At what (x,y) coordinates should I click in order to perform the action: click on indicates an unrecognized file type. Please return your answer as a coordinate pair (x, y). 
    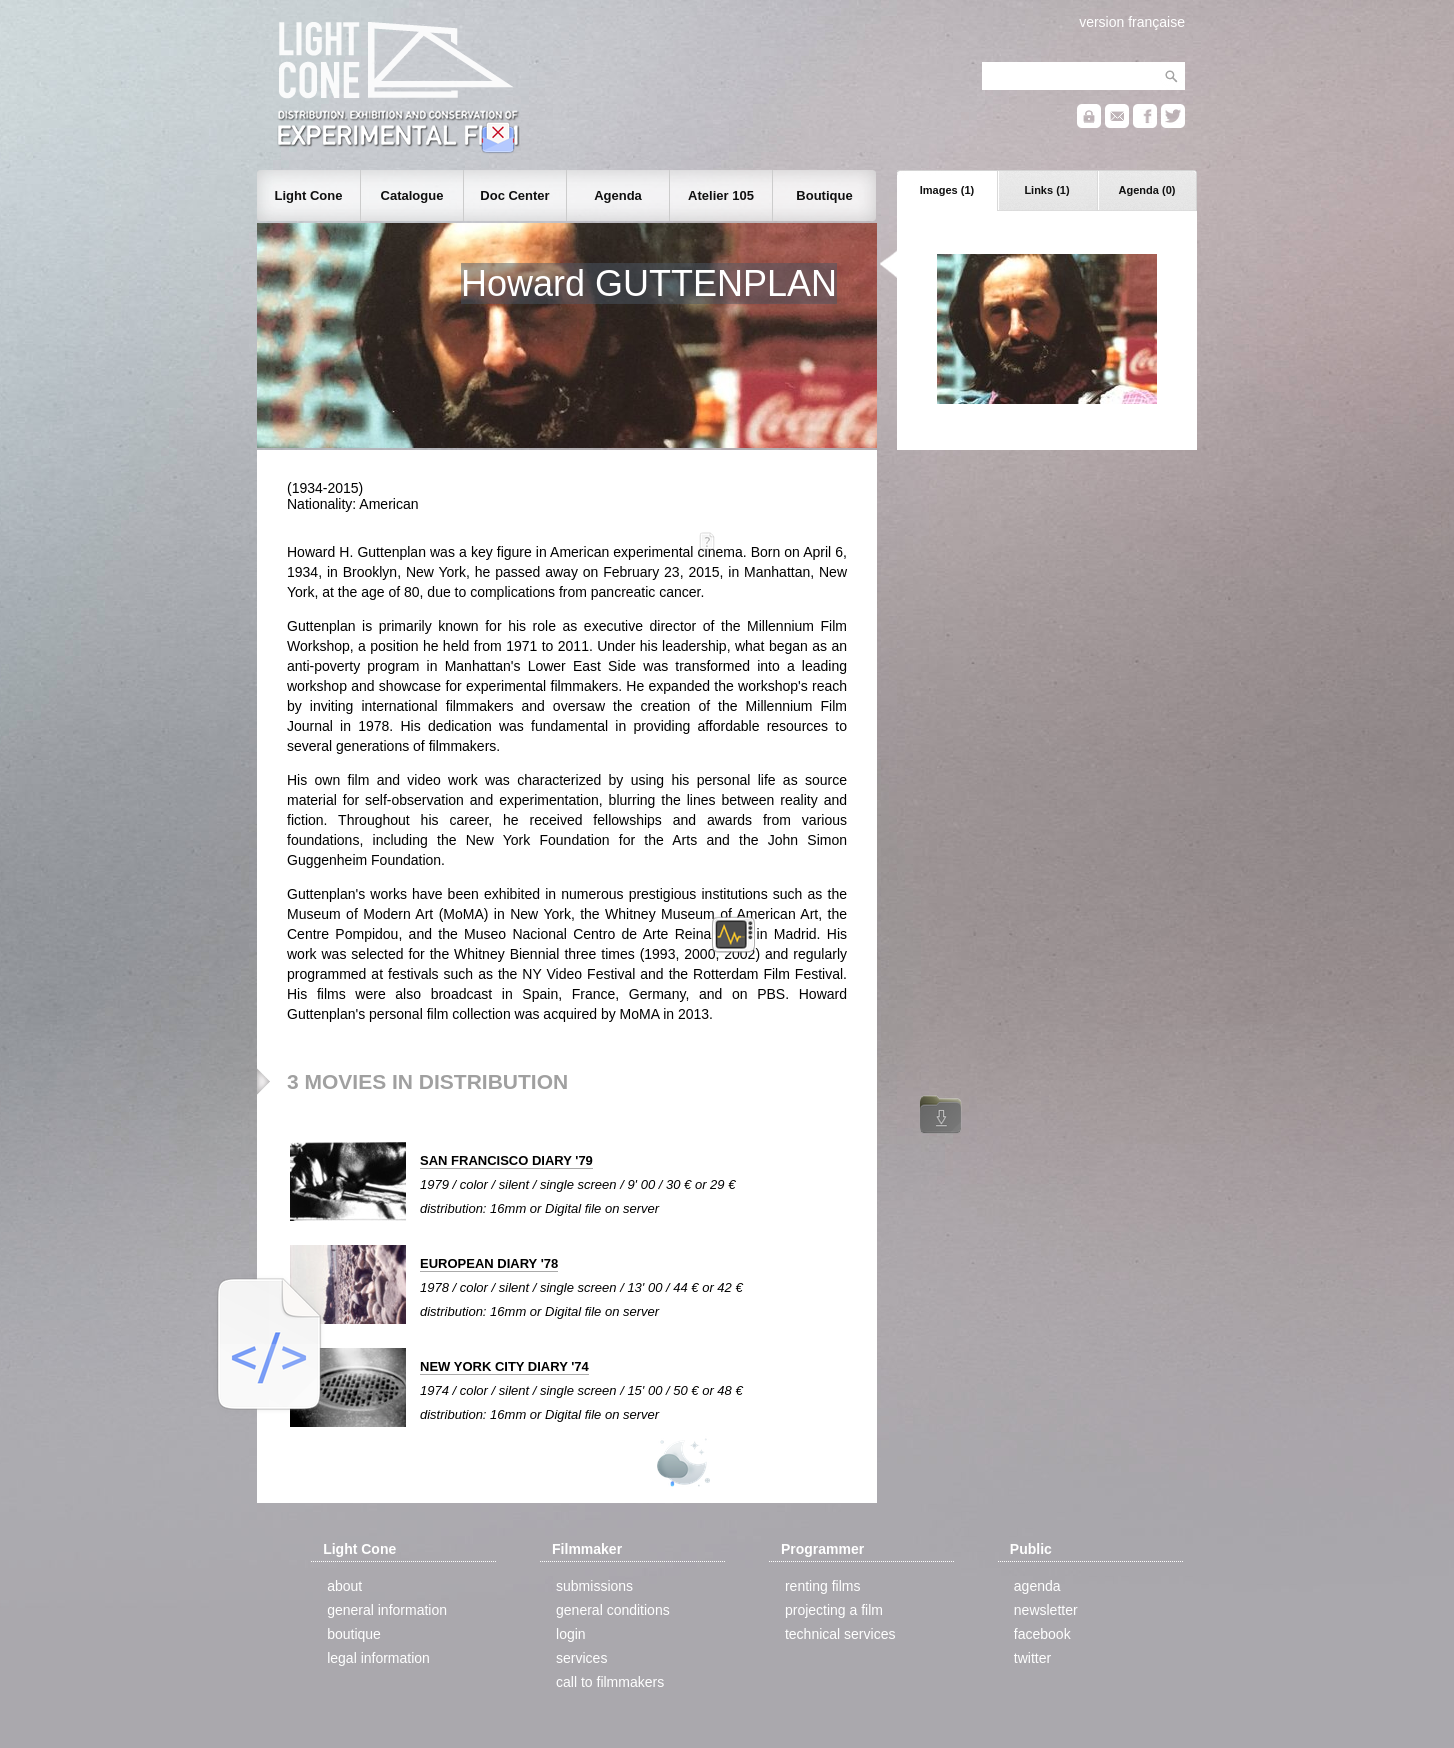
    Looking at the image, I should click on (707, 541).